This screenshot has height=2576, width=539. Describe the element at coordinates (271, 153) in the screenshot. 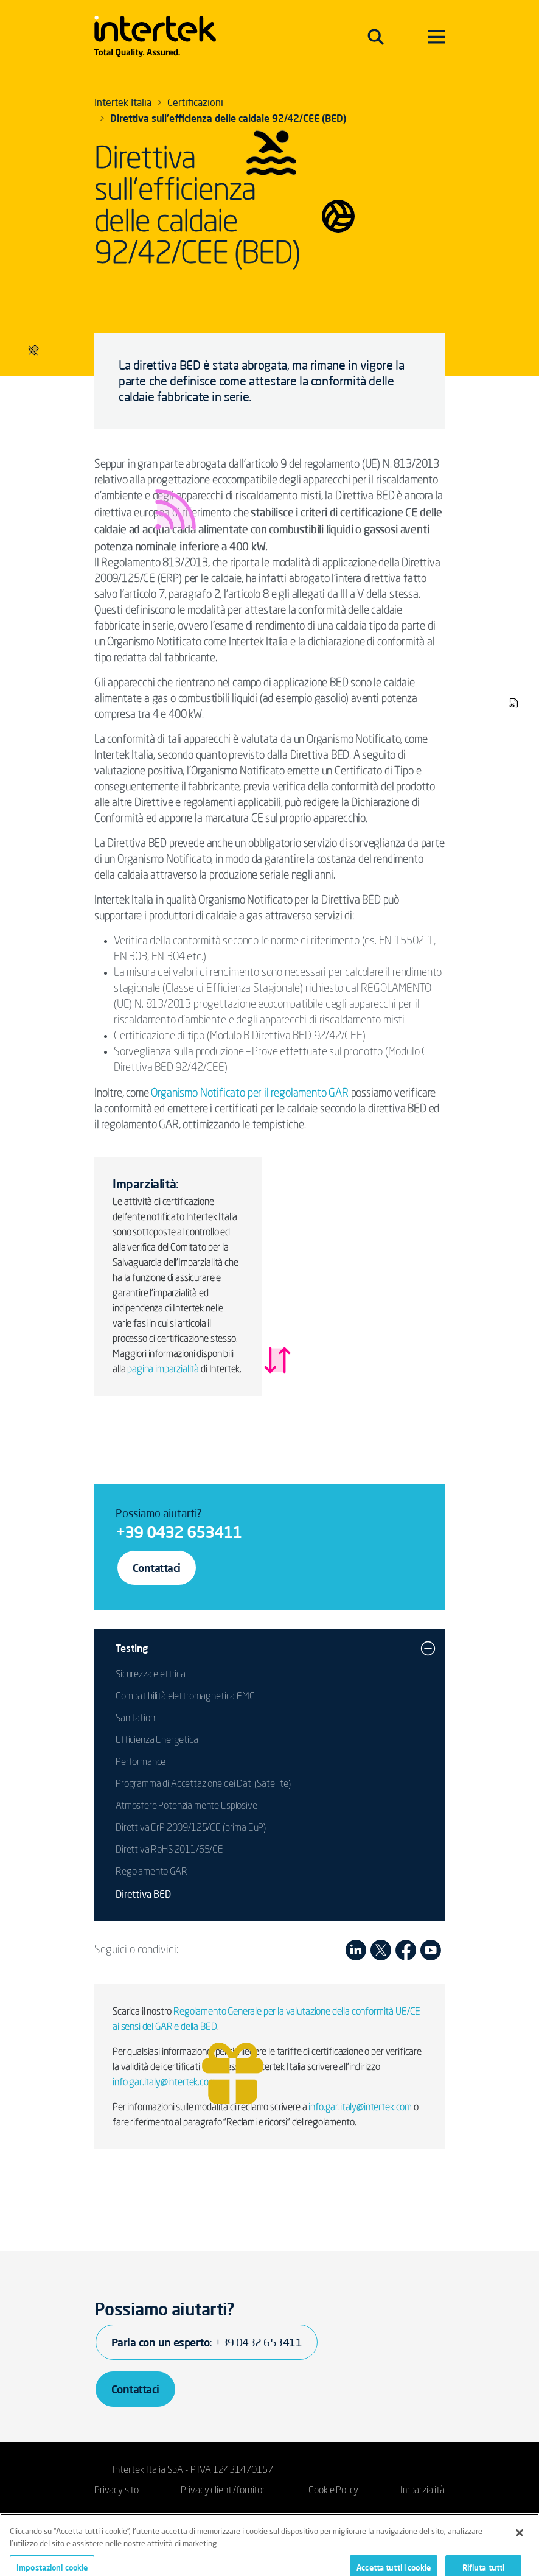

I see `view pool or swimming amenities` at that location.